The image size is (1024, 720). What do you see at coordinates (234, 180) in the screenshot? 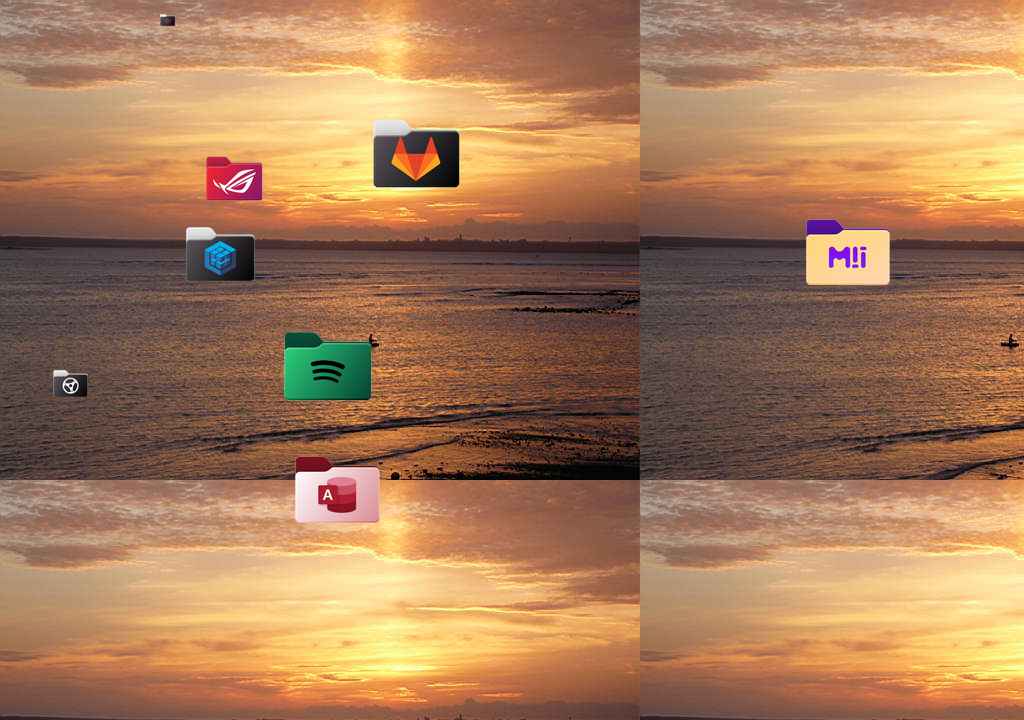
I see `open ASUS Republic of Gamers files folder` at bounding box center [234, 180].